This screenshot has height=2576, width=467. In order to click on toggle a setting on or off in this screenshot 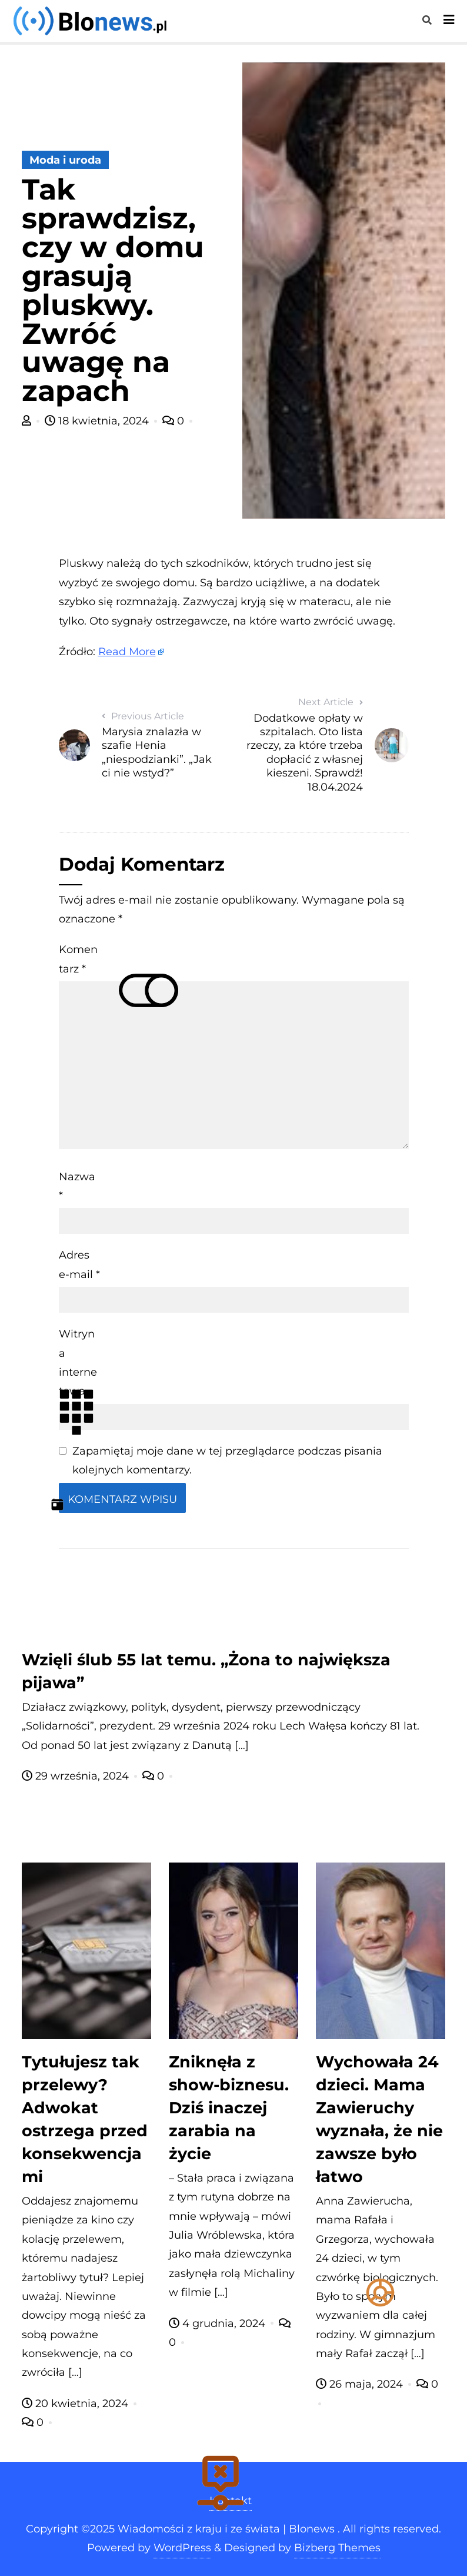, I will do `click(148, 990)`.